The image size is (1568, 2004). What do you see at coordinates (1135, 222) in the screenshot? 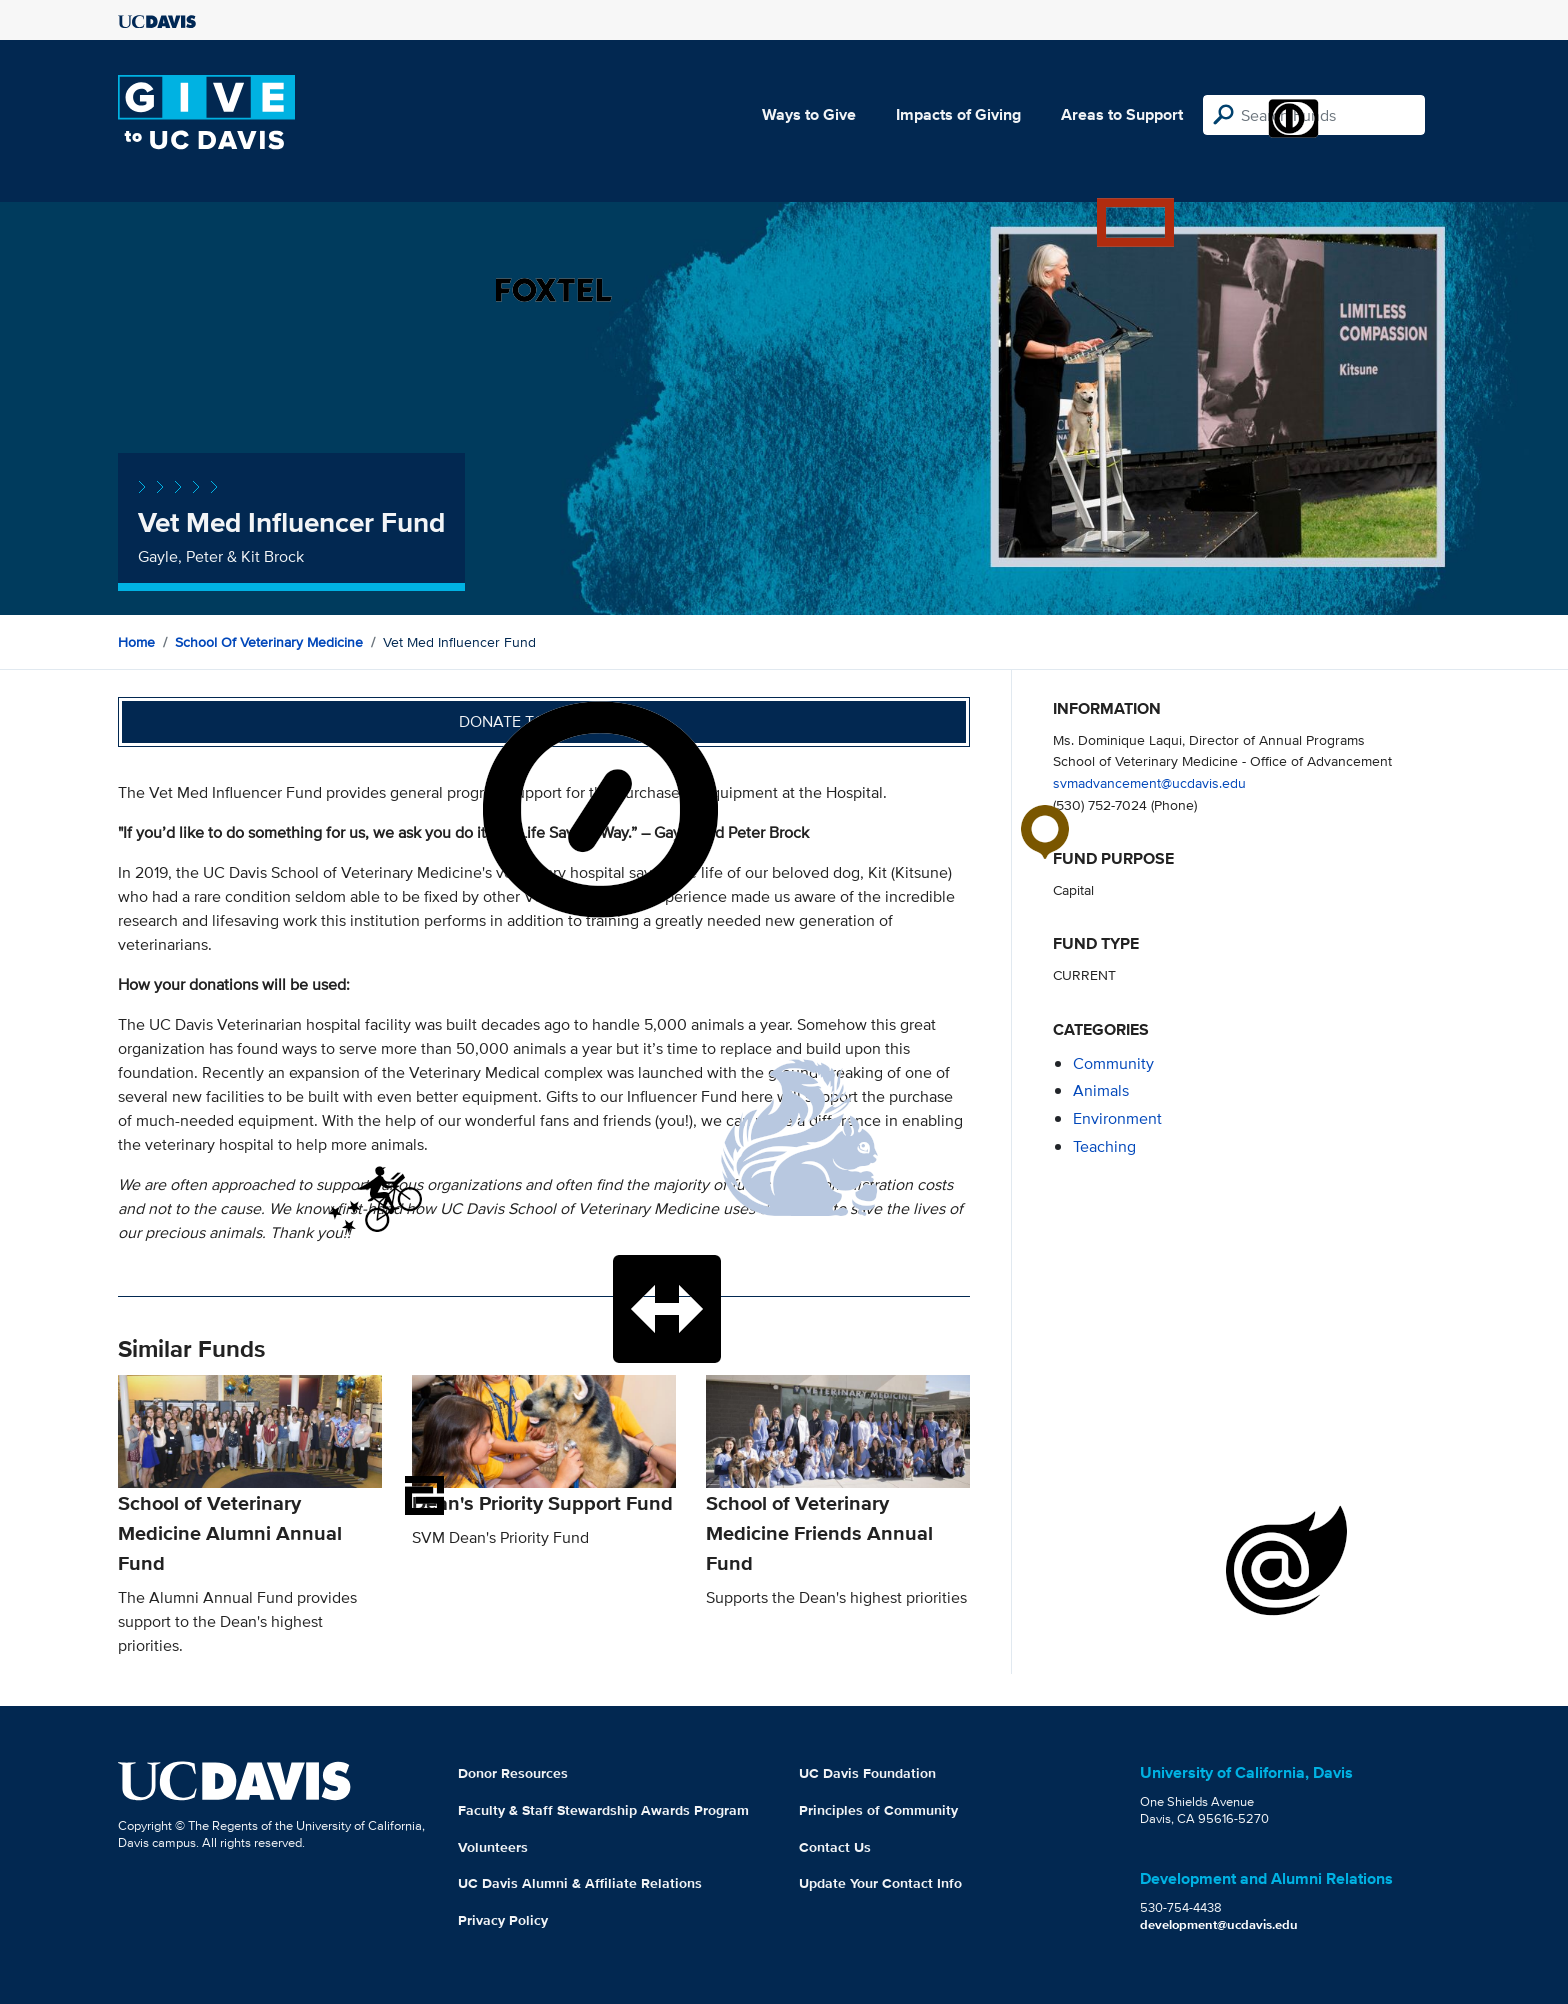
I see `purism brand logo` at bounding box center [1135, 222].